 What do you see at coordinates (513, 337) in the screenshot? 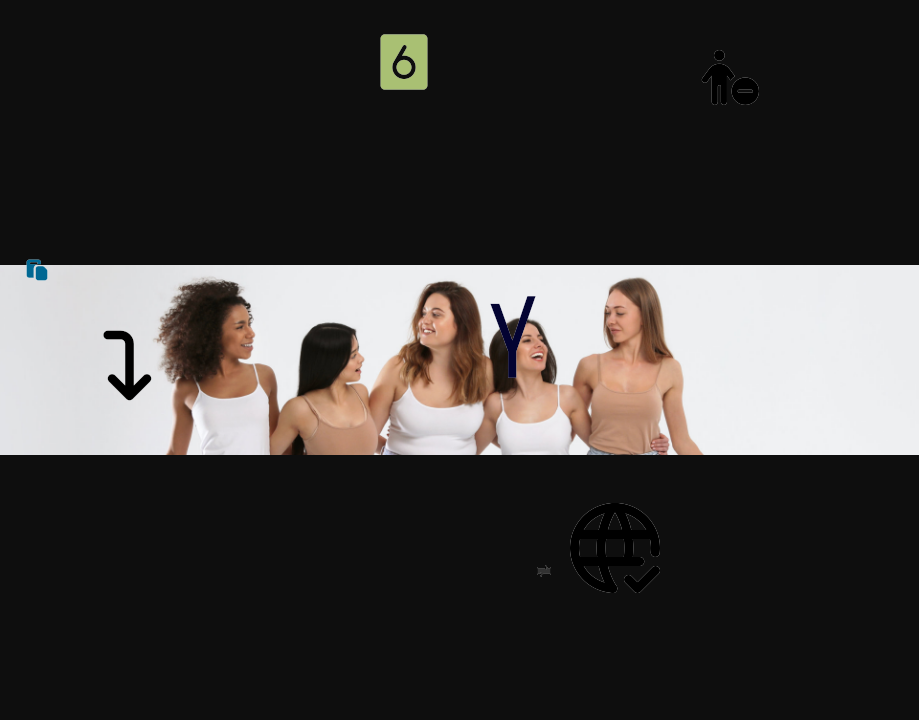
I see `yandex international logo` at bounding box center [513, 337].